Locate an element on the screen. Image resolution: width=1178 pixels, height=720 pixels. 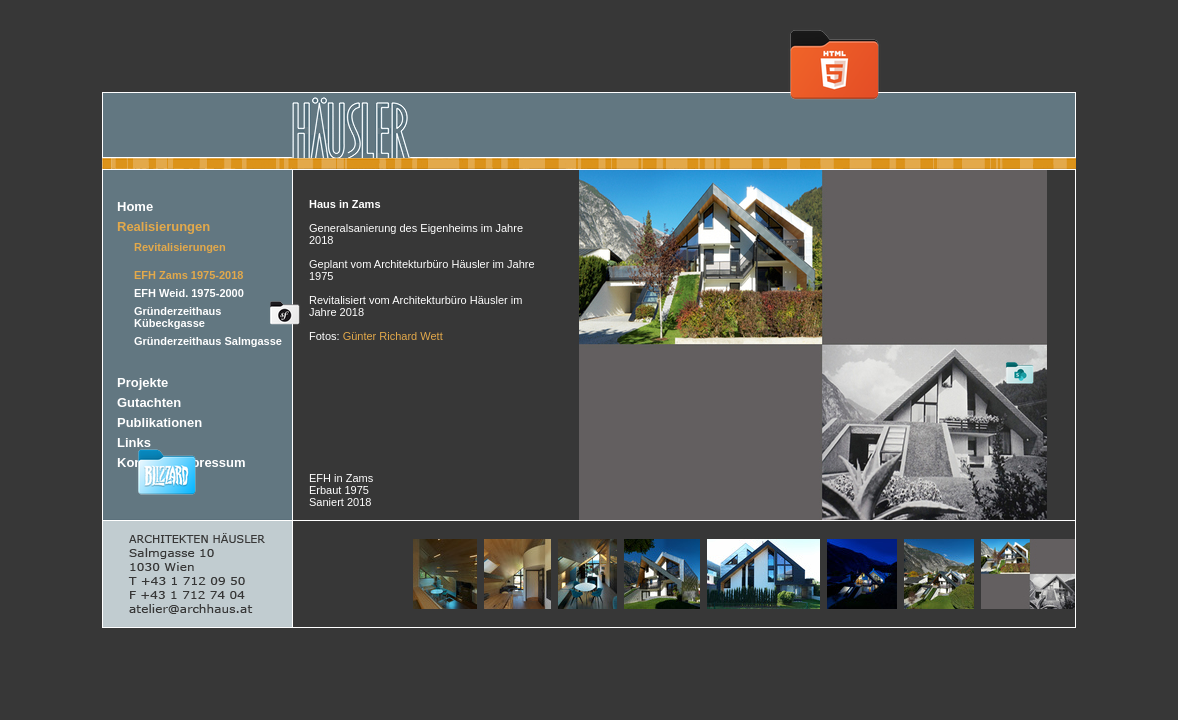
folder containing HTML files is located at coordinates (834, 67).